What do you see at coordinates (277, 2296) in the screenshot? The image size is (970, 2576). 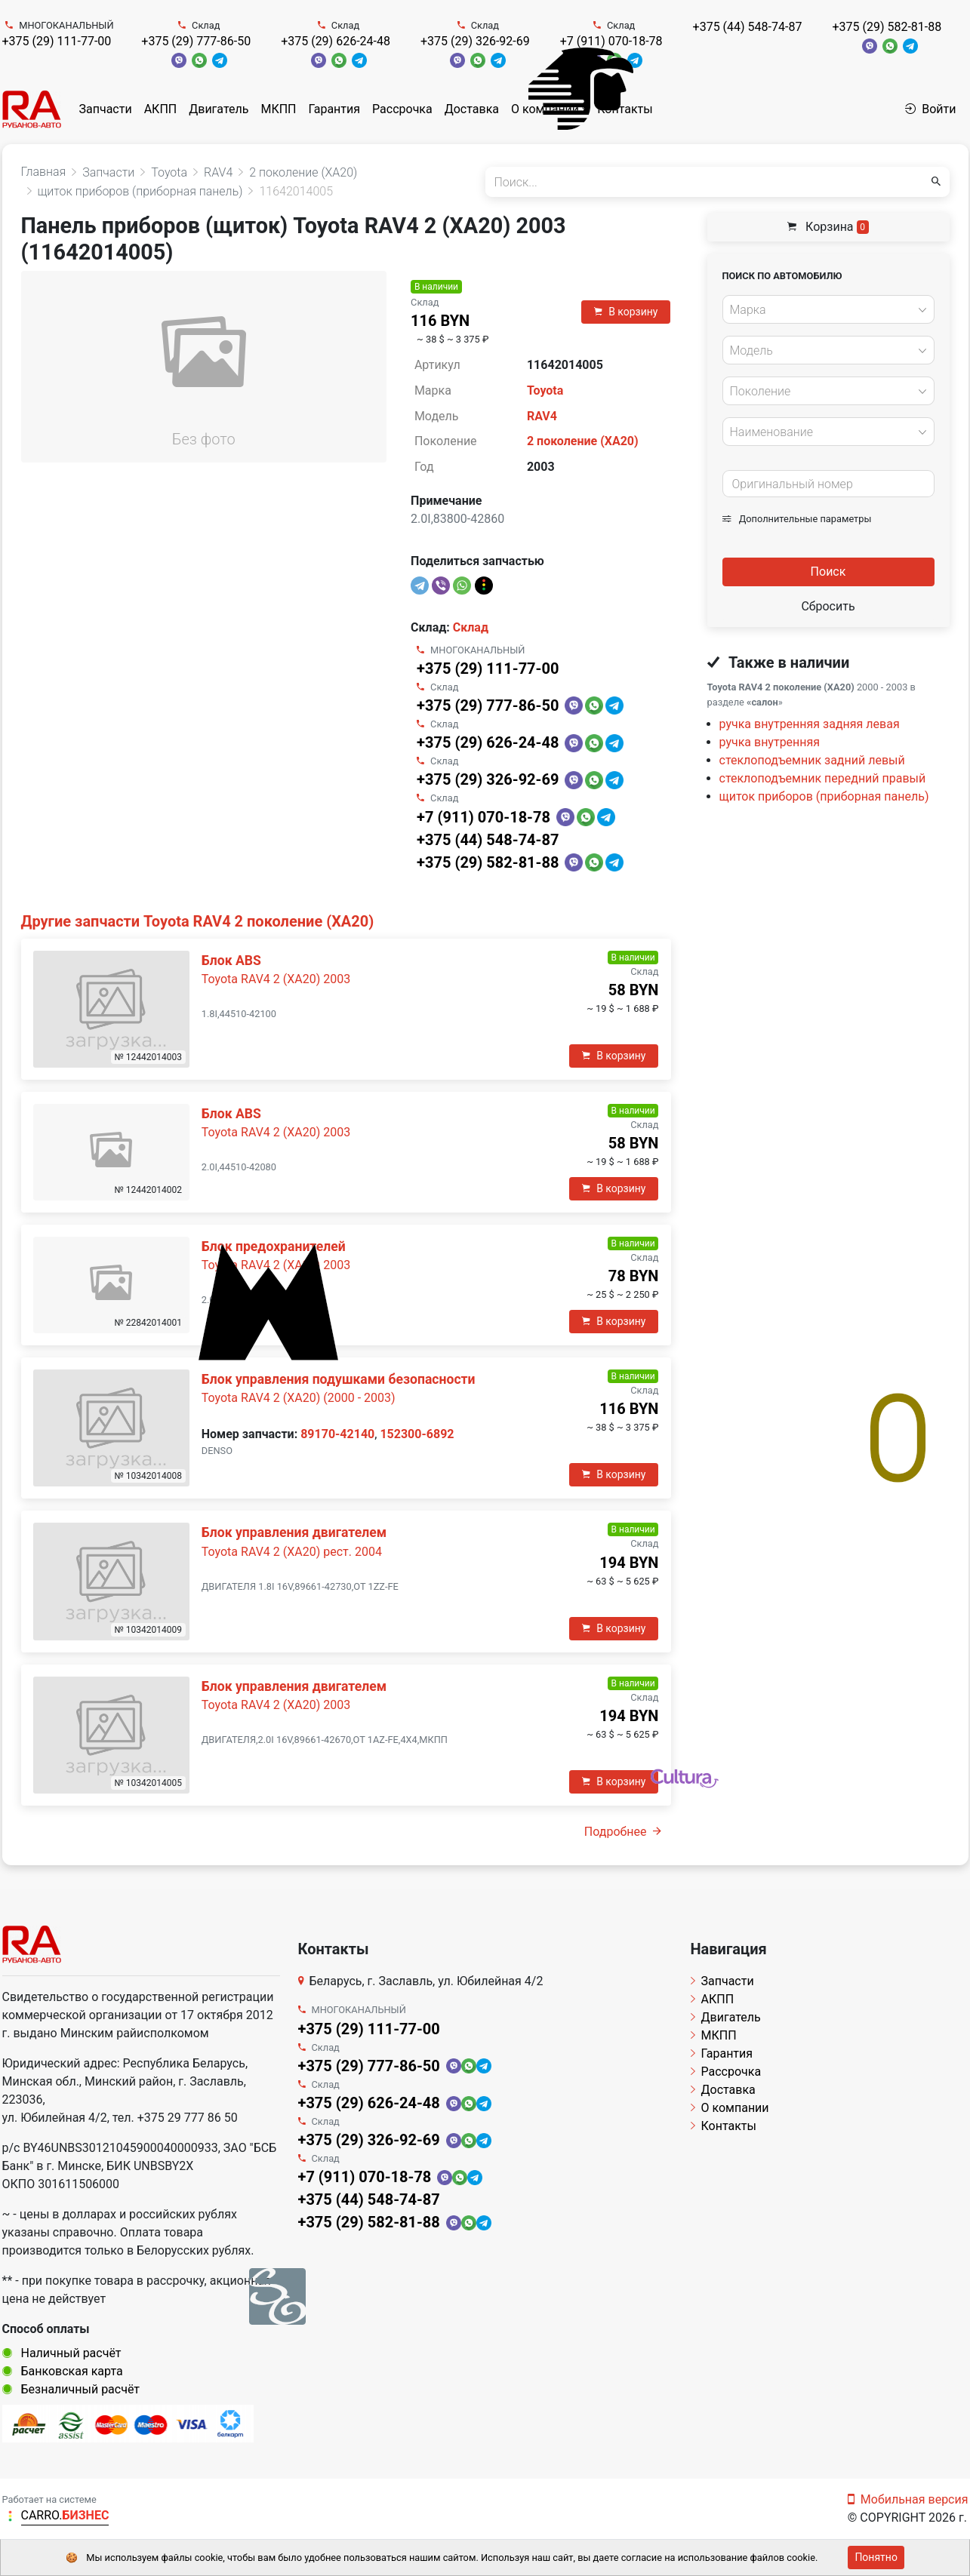 I see `visit The Sounds Resource website` at bounding box center [277, 2296].